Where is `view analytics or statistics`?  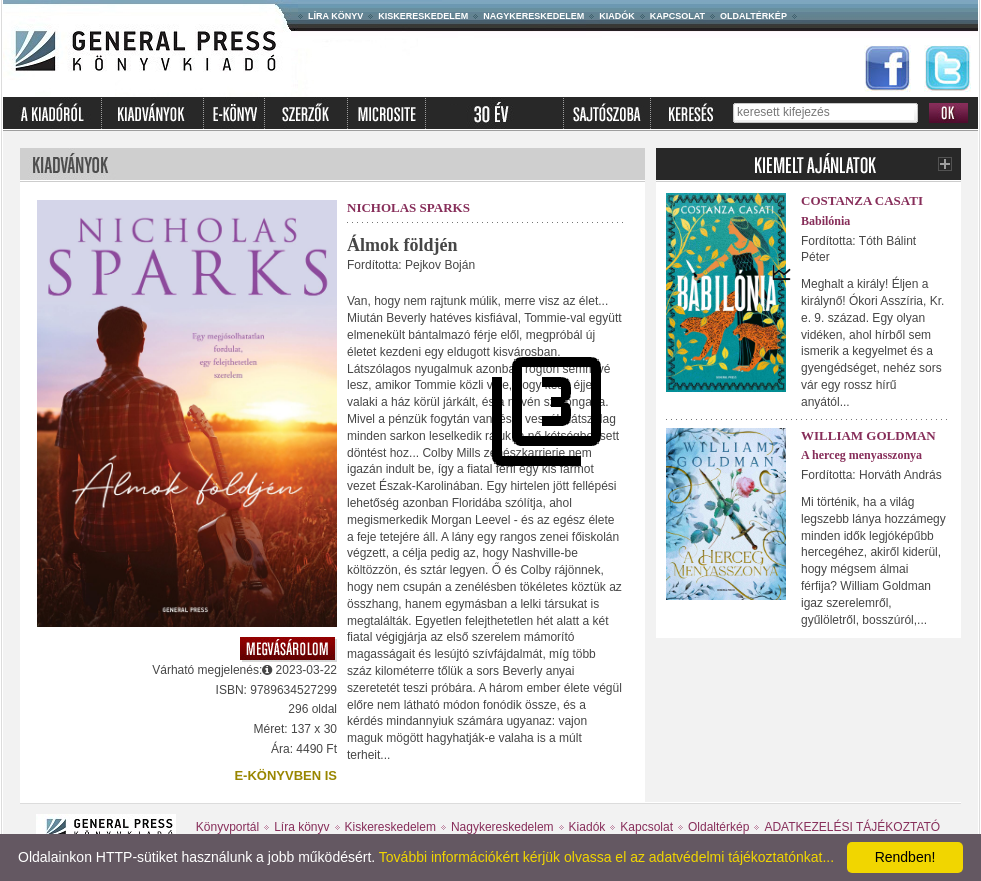 view analytics or statistics is located at coordinates (781, 272).